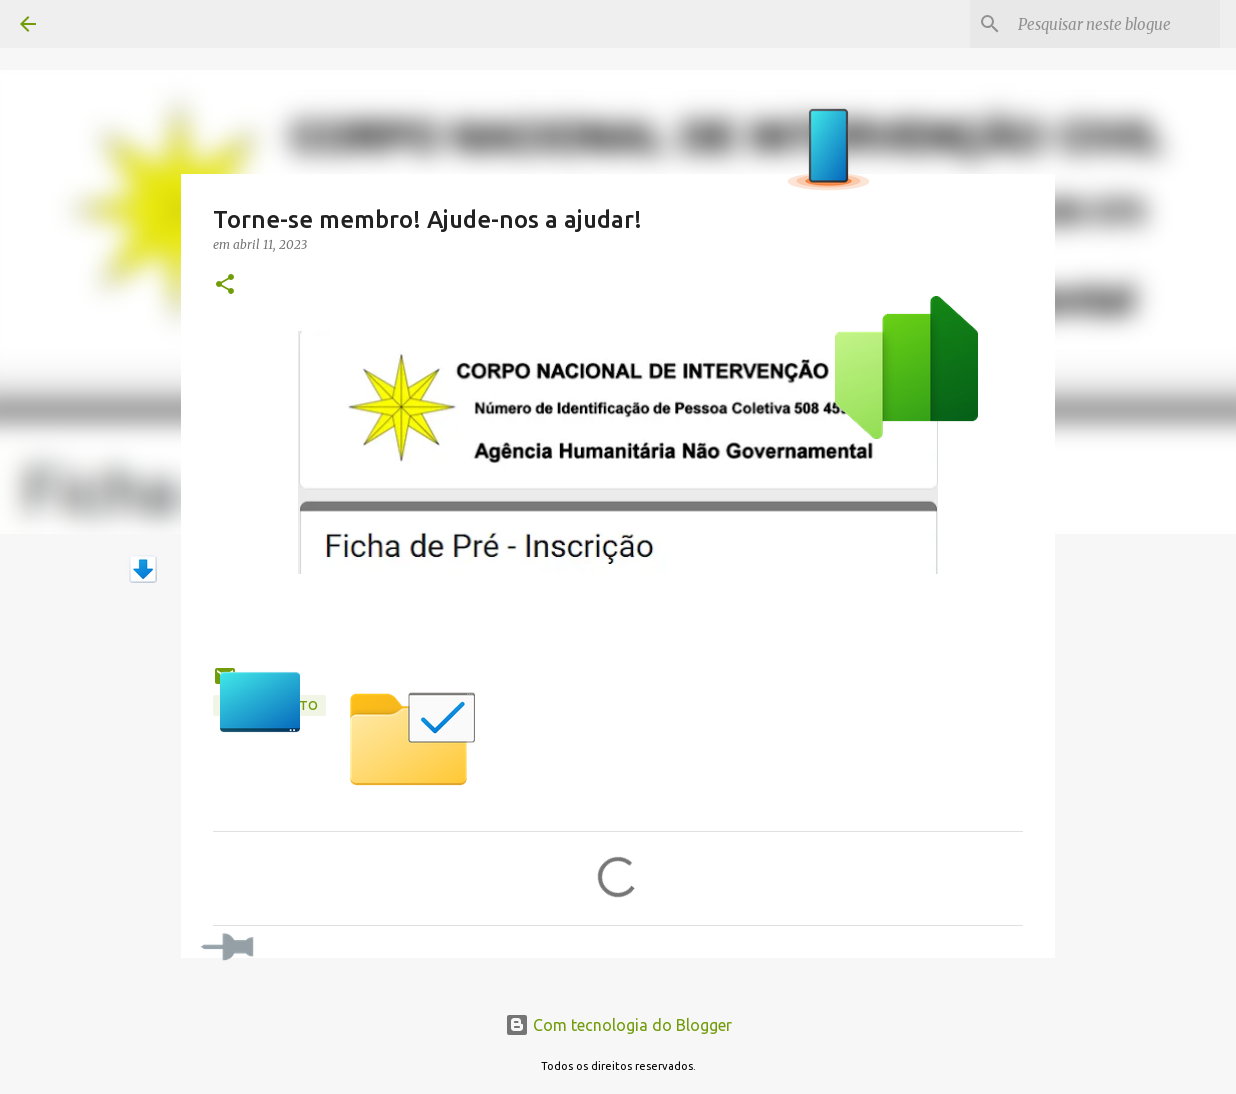  Describe the element at coordinates (906, 367) in the screenshot. I see `open microsoft viva insights app` at that location.